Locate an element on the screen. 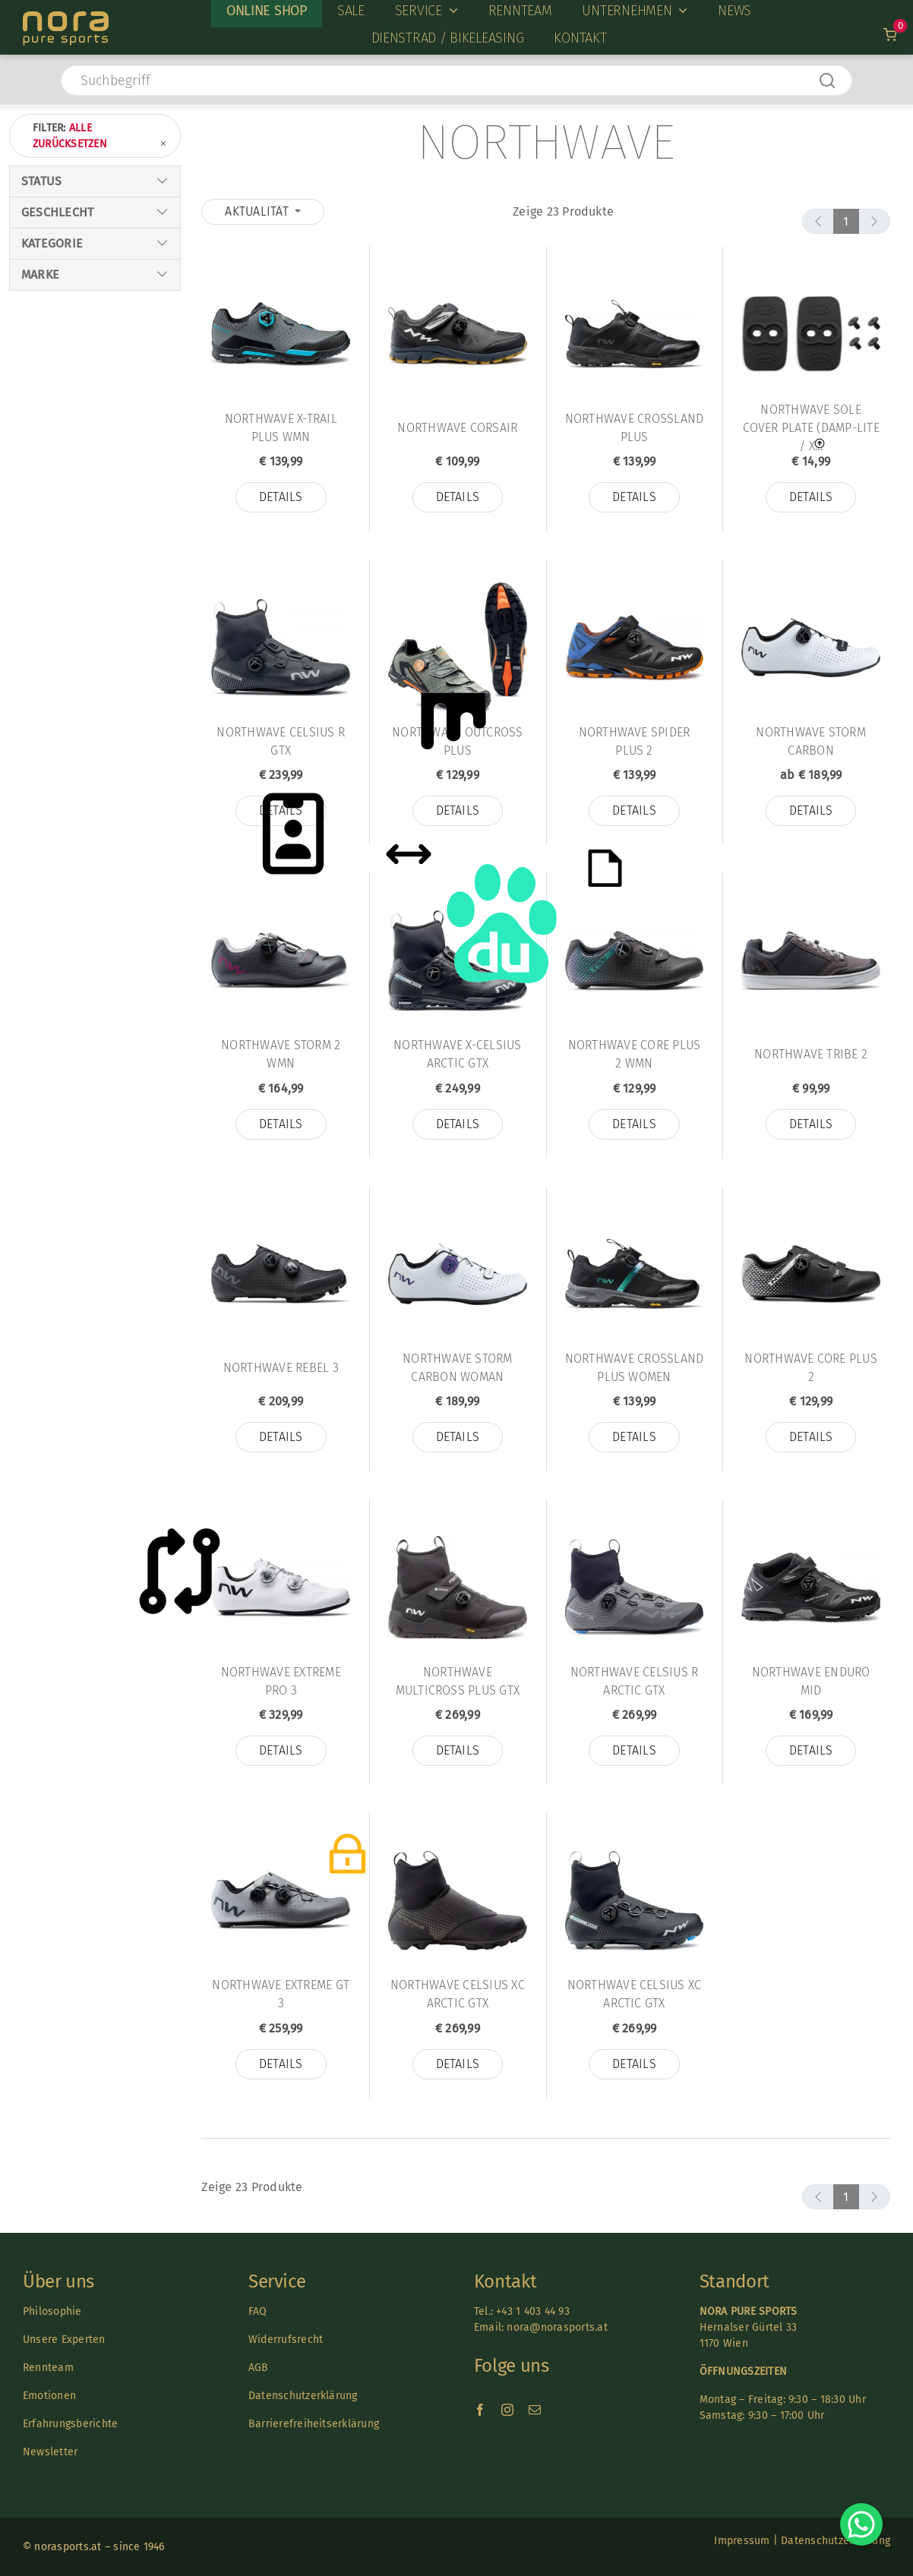 This screenshot has height=2576, width=913. scroll to top of page is located at coordinates (820, 443).